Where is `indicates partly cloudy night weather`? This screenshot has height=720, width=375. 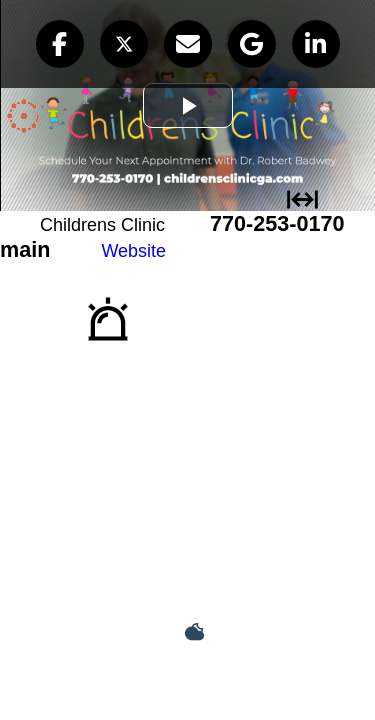 indicates partly cloudy night weather is located at coordinates (194, 632).